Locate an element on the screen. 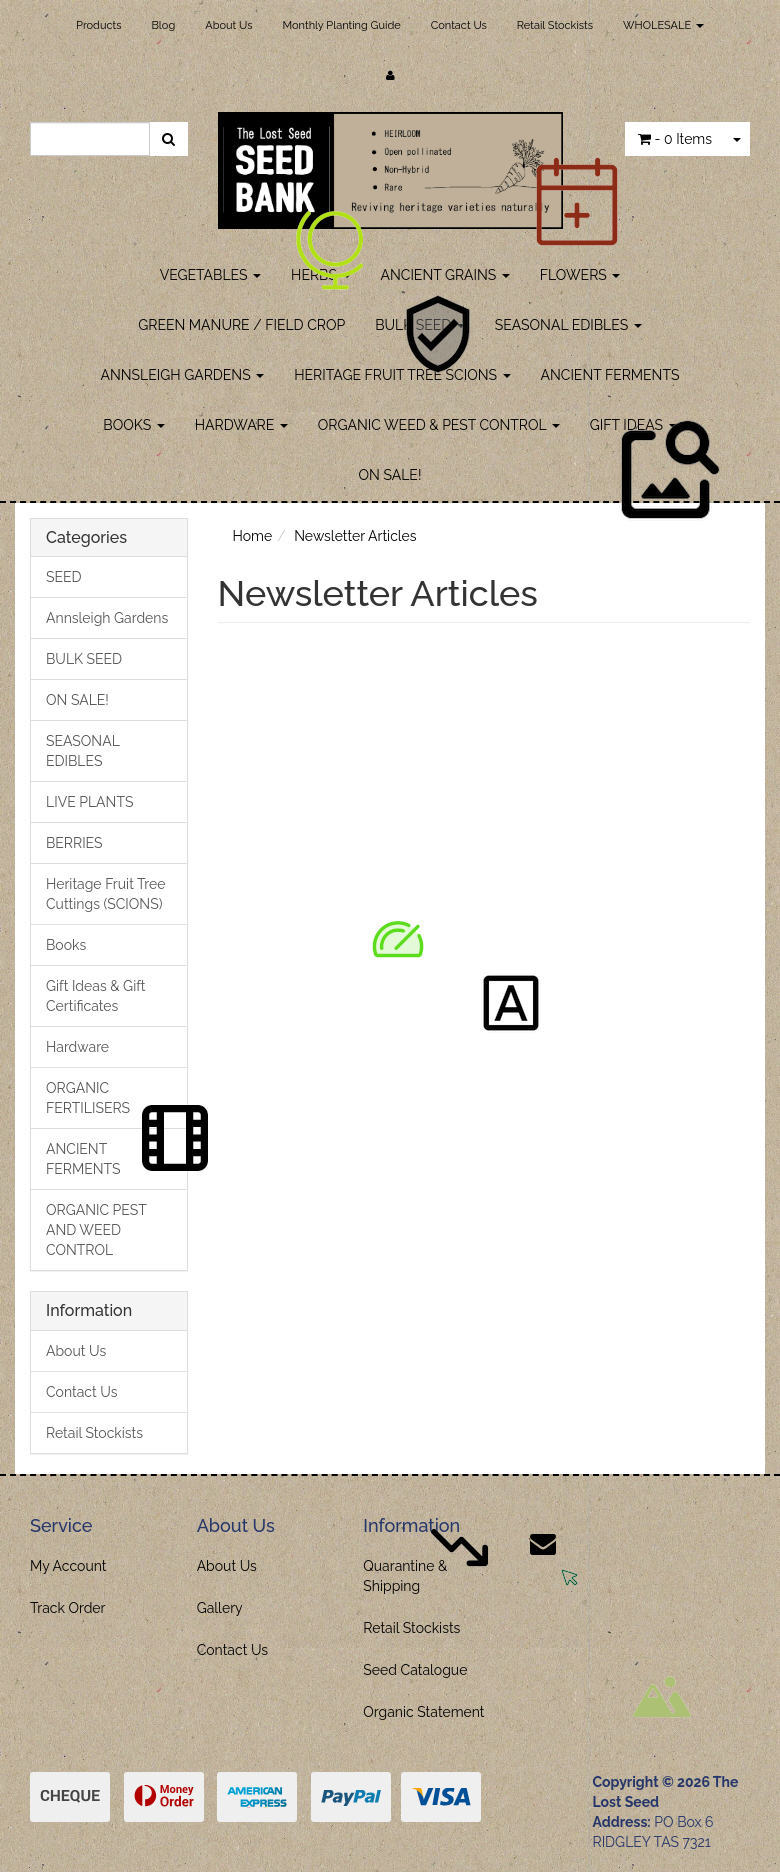 The height and width of the screenshot is (1872, 780). search for images or photos is located at coordinates (670, 469).